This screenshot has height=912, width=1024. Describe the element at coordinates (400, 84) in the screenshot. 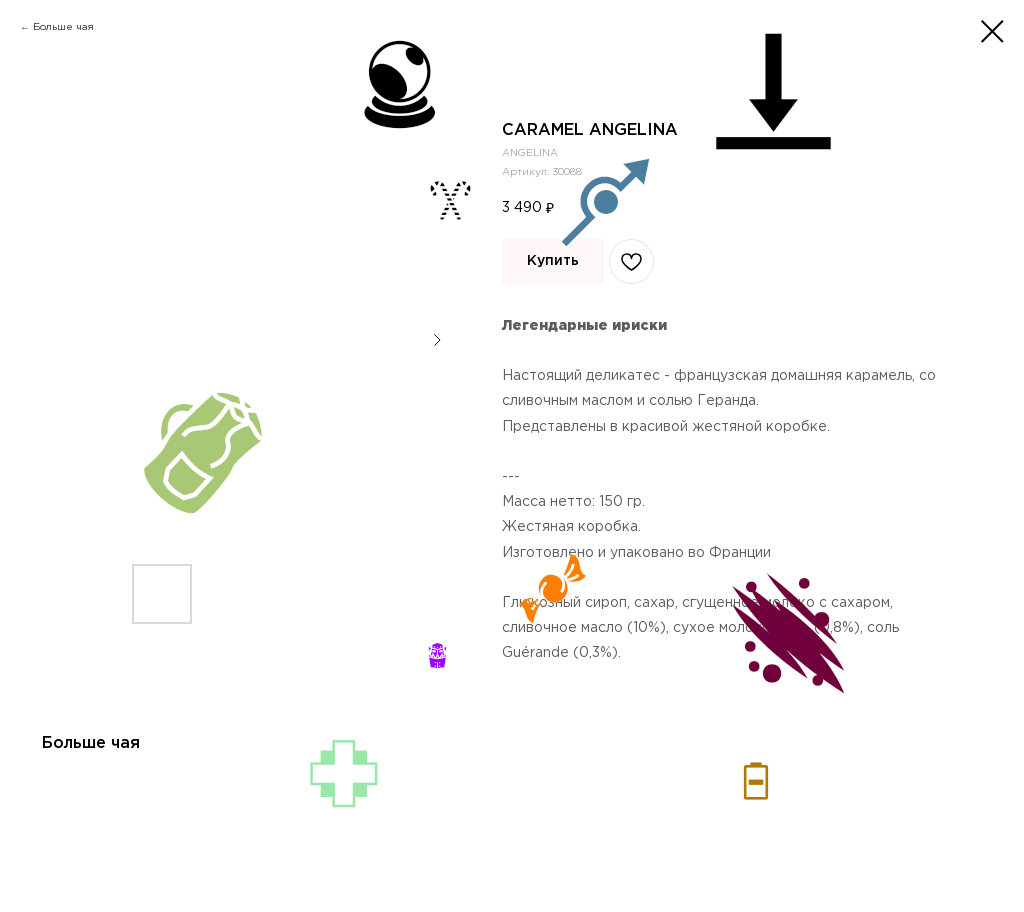

I see `view predictions or fortune features` at that location.